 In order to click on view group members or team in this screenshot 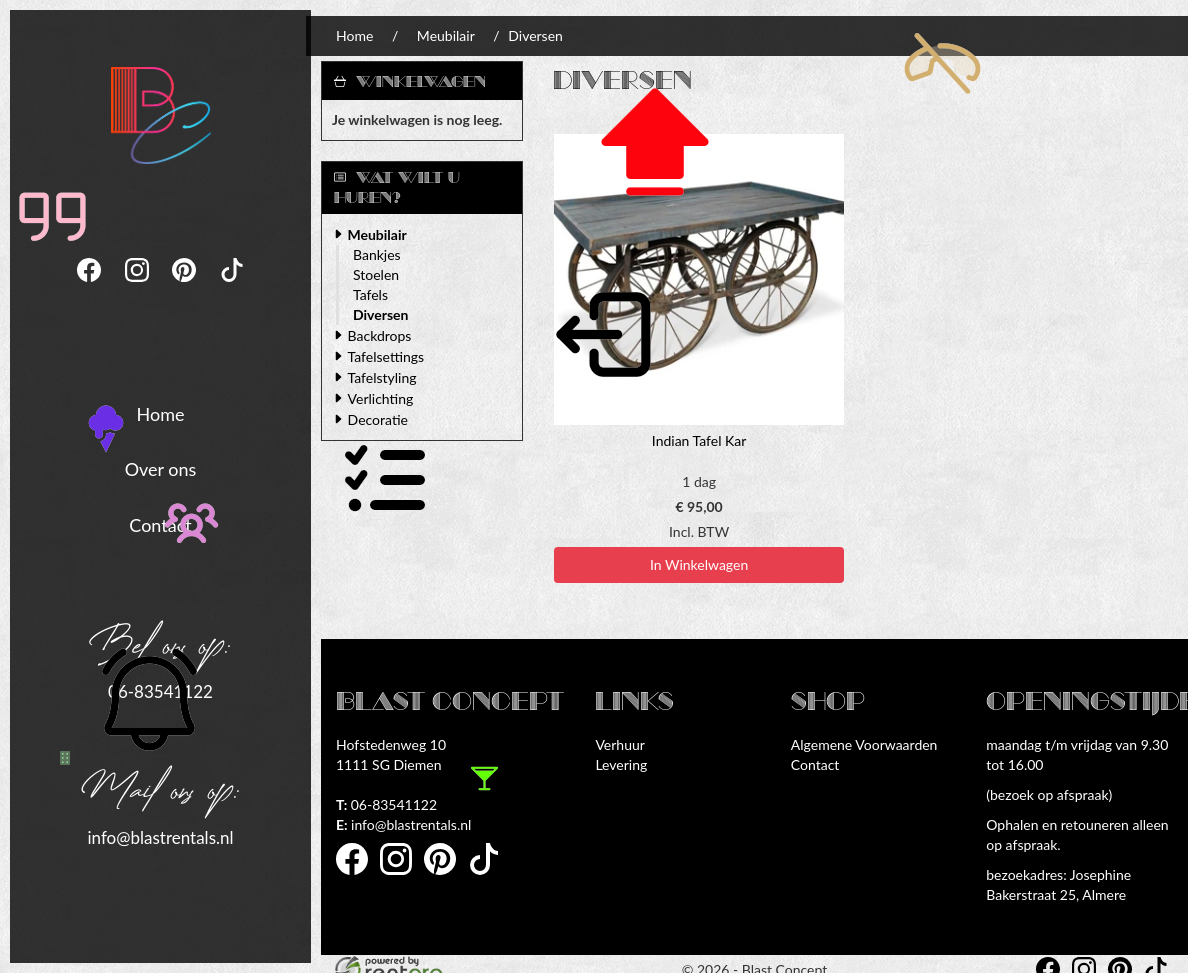, I will do `click(191, 521)`.